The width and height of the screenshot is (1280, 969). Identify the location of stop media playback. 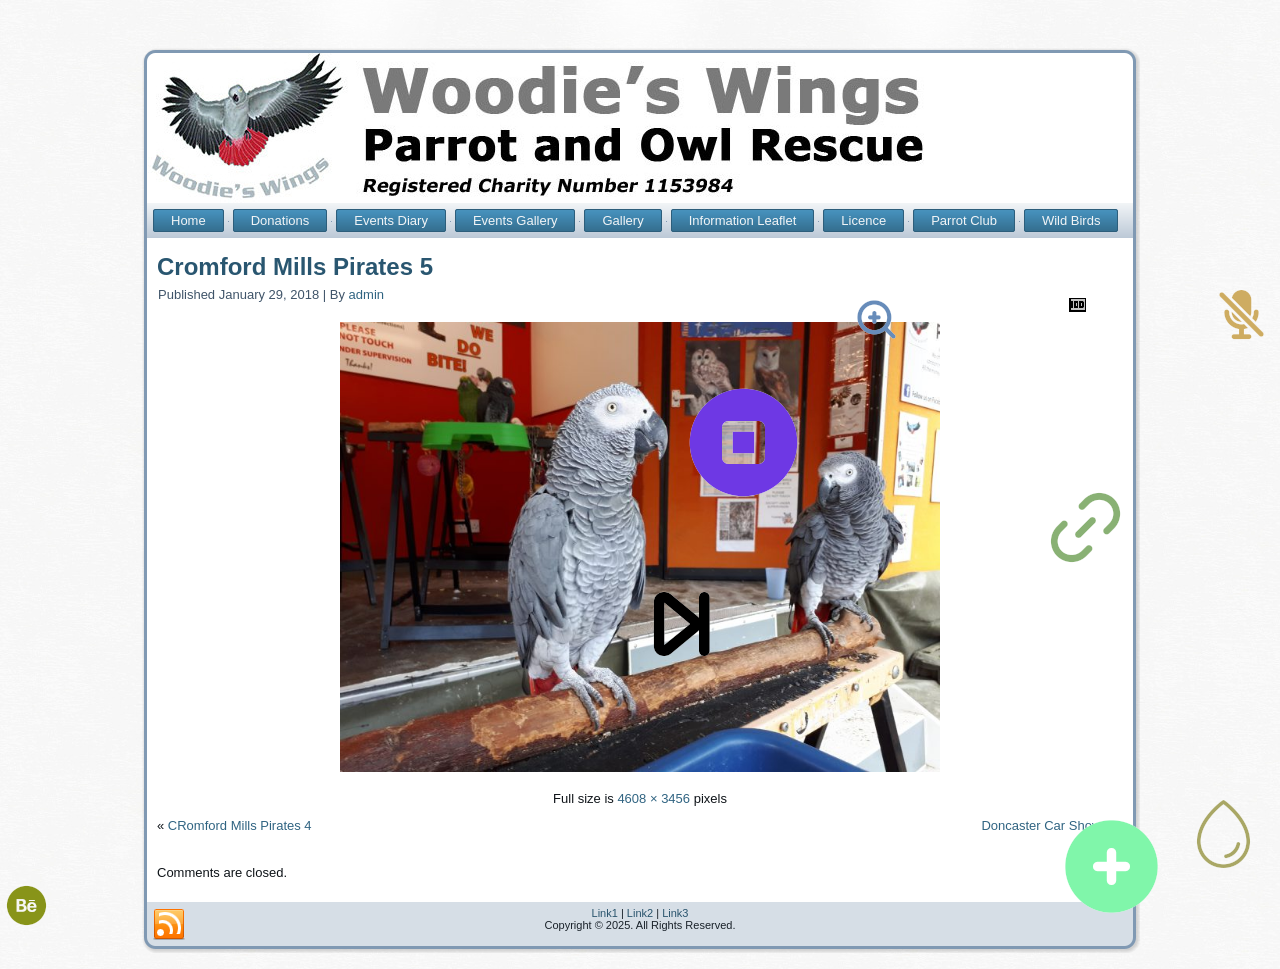
(743, 442).